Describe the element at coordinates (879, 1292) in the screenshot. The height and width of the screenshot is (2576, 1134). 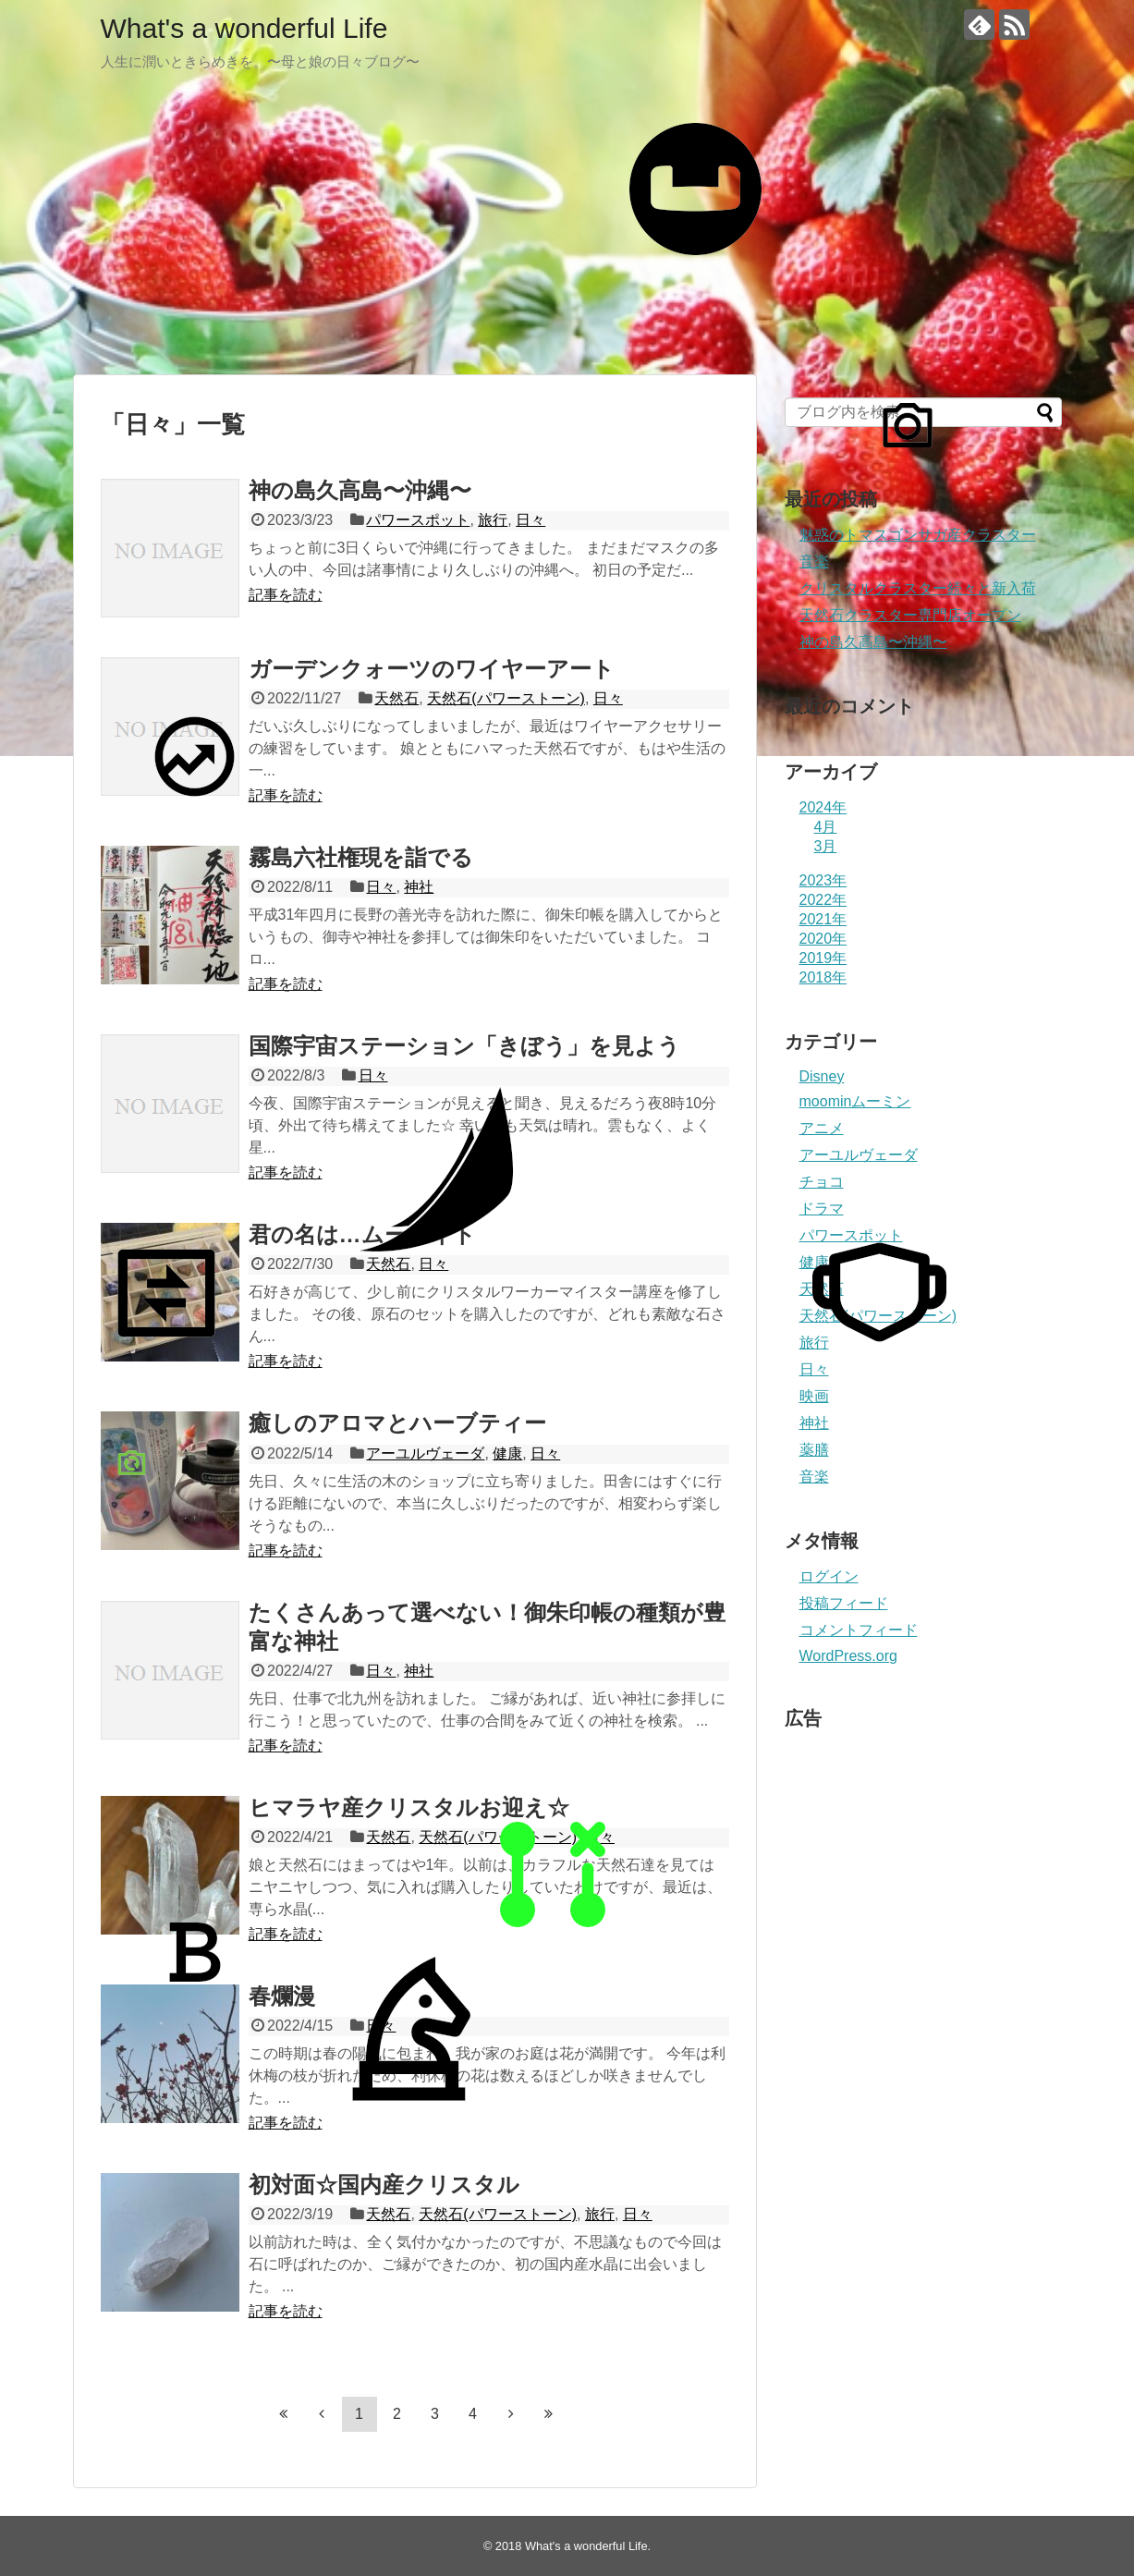
I see `indicates face mask required` at that location.